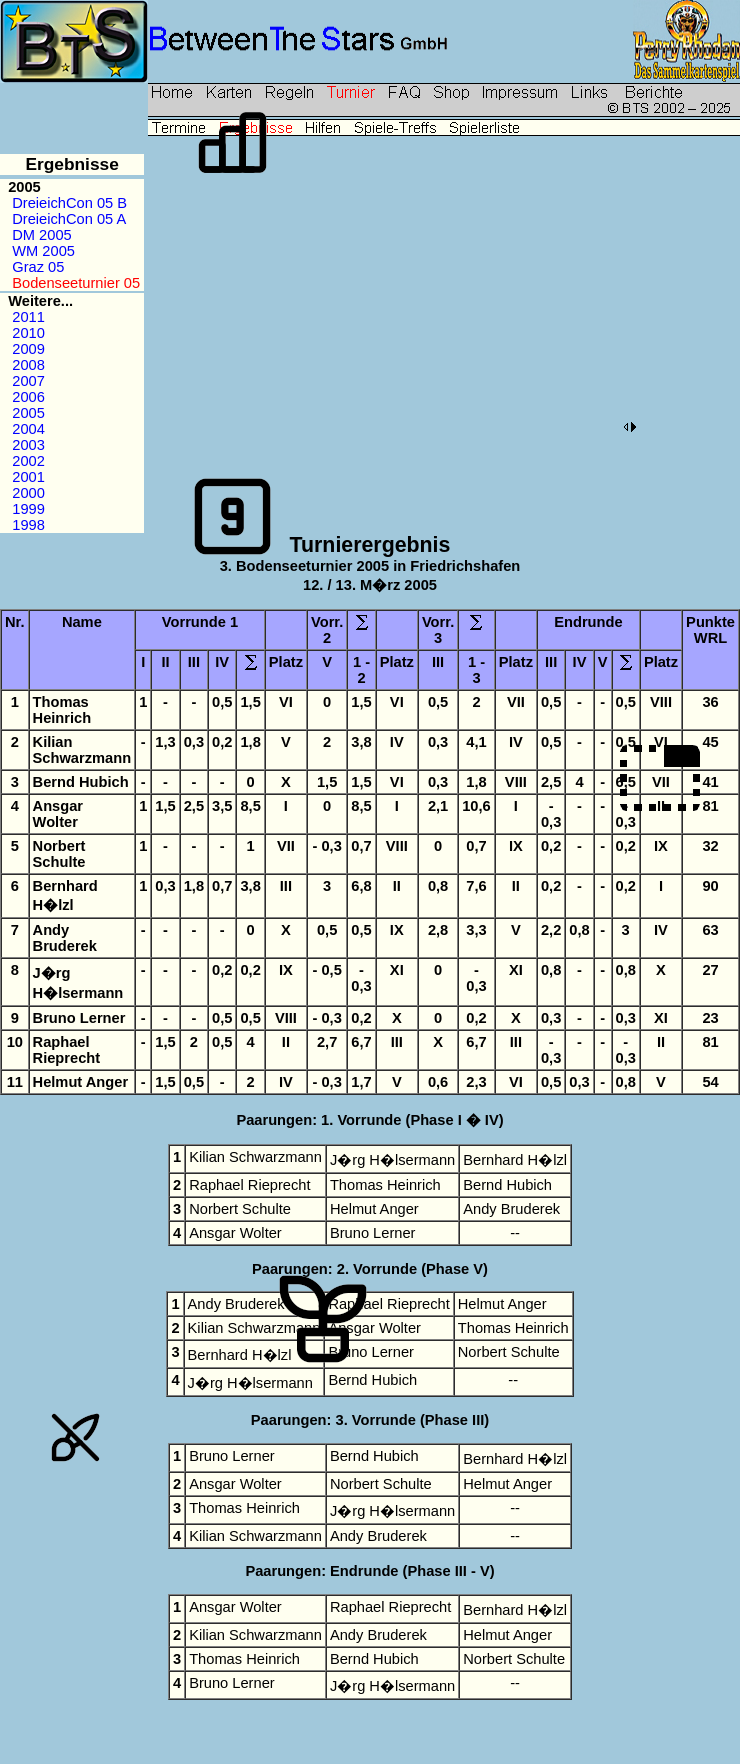 The width and height of the screenshot is (740, 1764). What do you see at coordinates (660, 778) in the screenshot?
I see `an inactive or unselected browser tab` at bounding box center [660, 778].